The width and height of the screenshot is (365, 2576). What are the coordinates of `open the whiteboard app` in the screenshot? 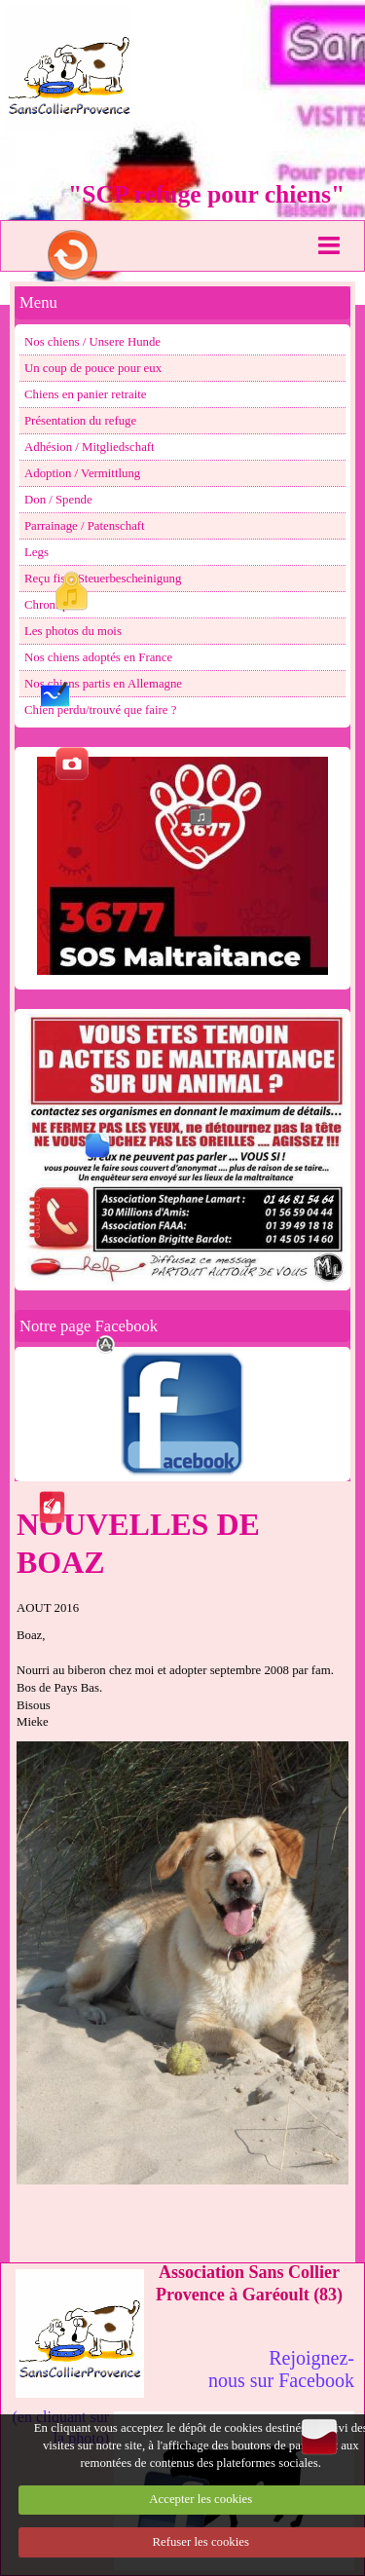 It's located at (55, 695).